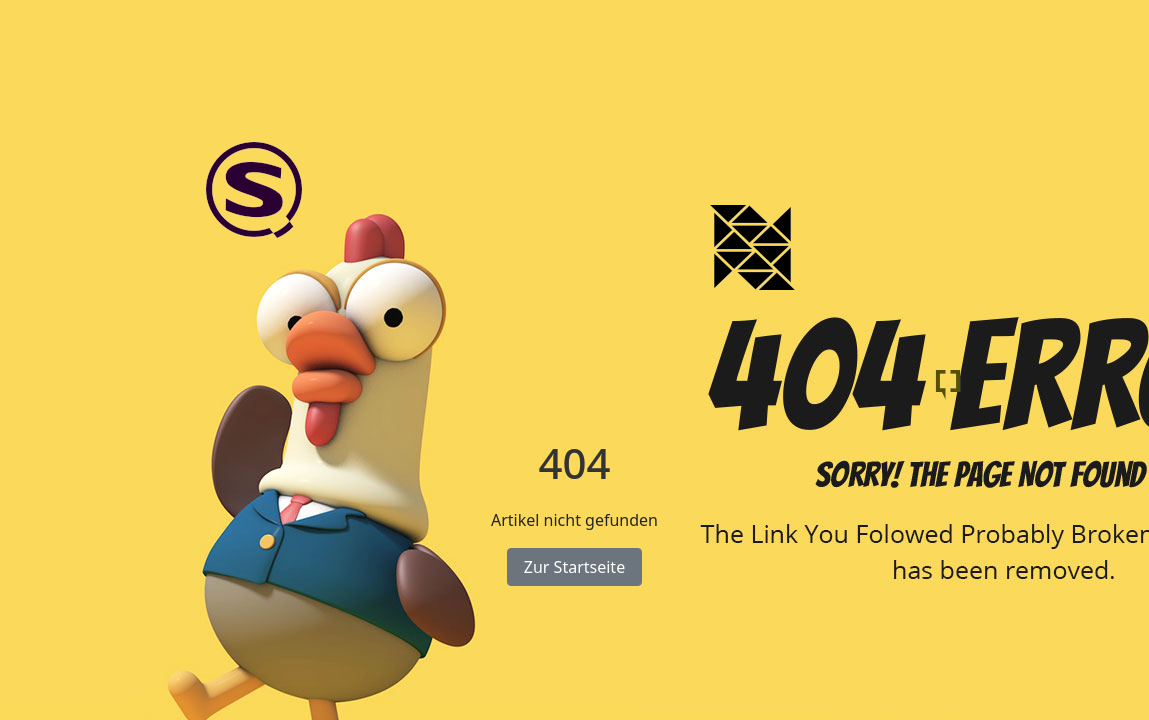 This screenshot has width=1149, height=720. I want to click on visit the xda developers website, so click(948, 385).